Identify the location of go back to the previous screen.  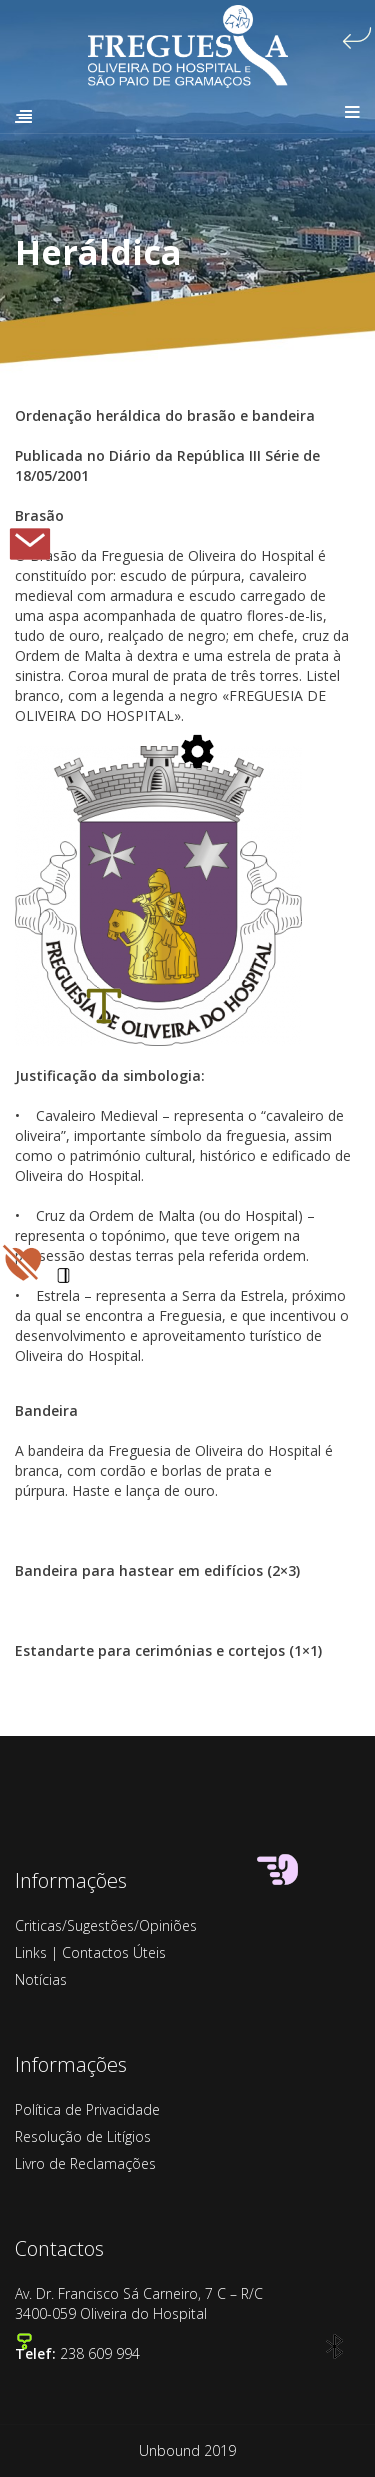
(277, 1869).